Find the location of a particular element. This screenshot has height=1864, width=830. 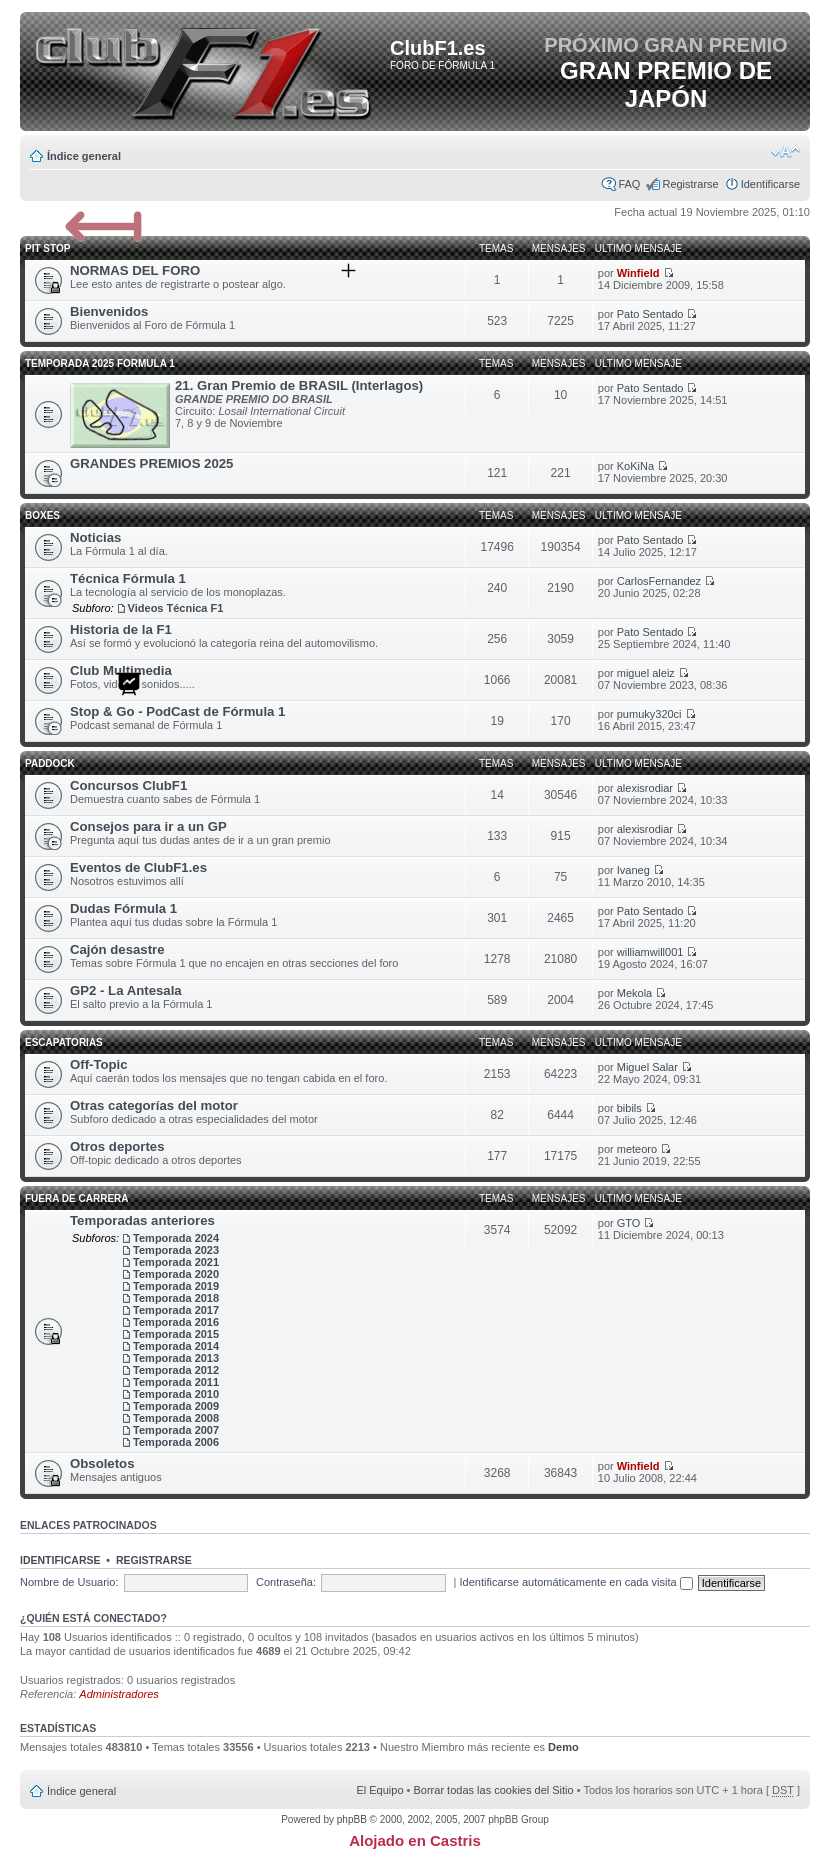

add a new item is located at coordinates (348, 270).